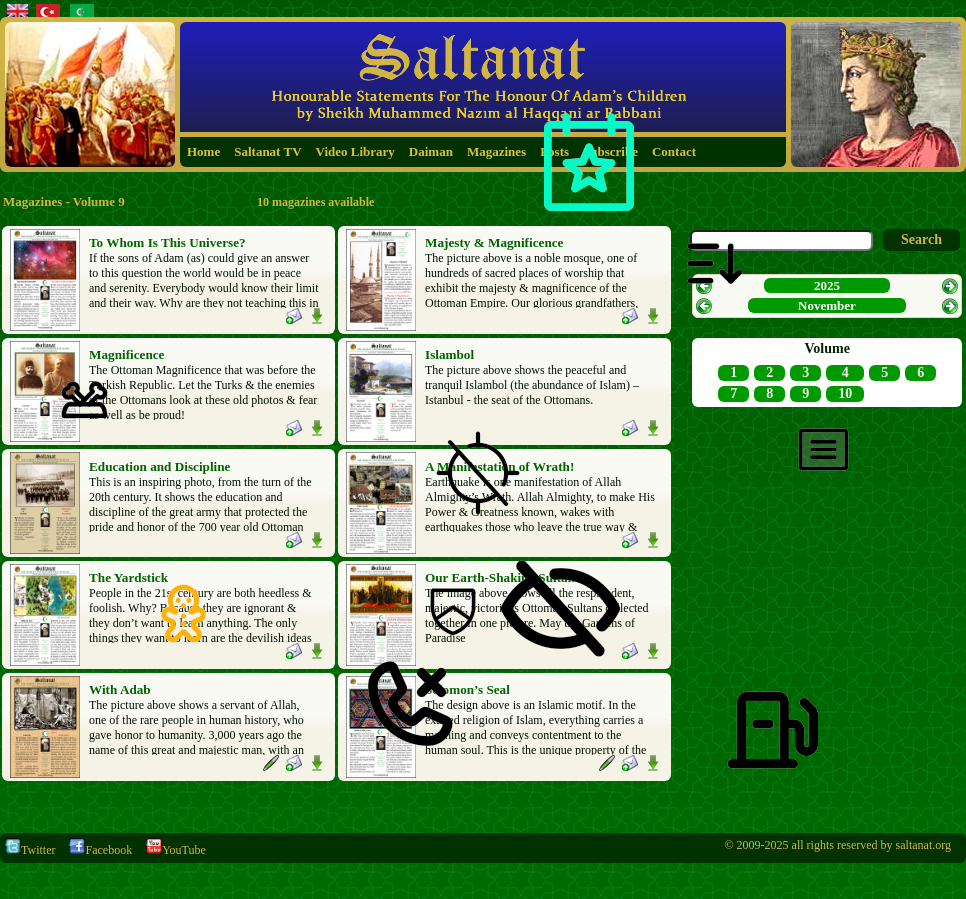 The width and height of the screenshot is (966, 899). What do you see at coordinates (713, 263) in the screenshot?
I see `sort items in descending order` at bounding box center [713, 263].